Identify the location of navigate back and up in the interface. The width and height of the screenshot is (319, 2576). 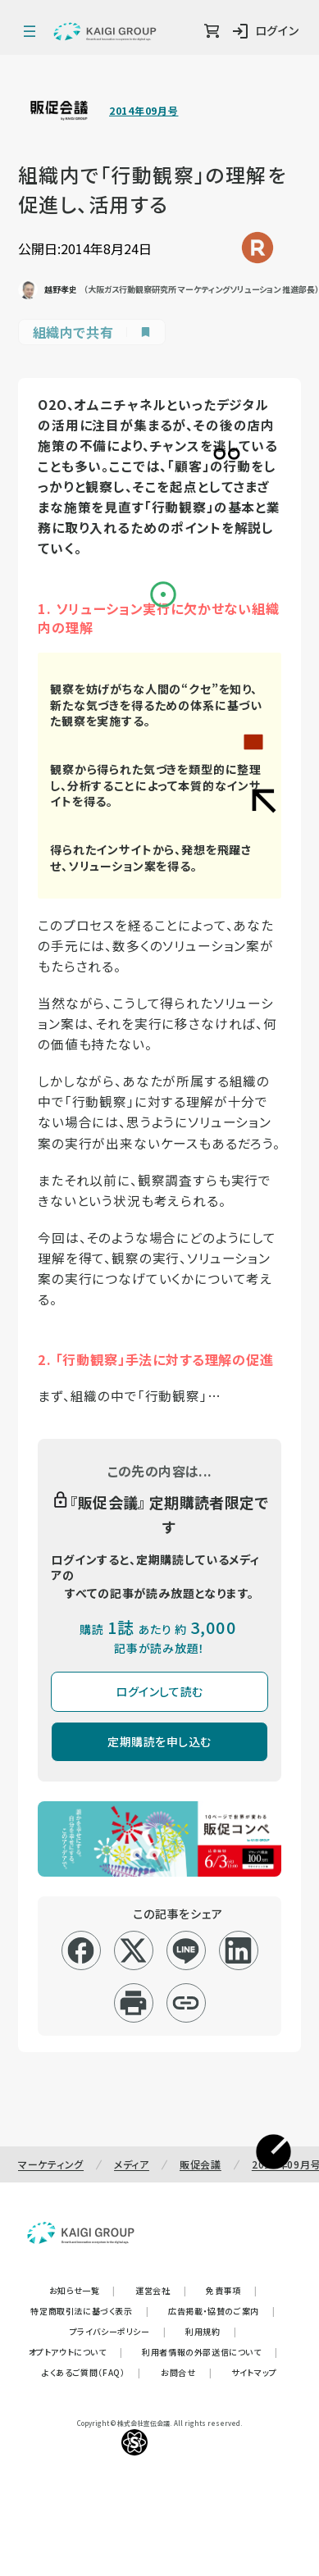
(264, 801).